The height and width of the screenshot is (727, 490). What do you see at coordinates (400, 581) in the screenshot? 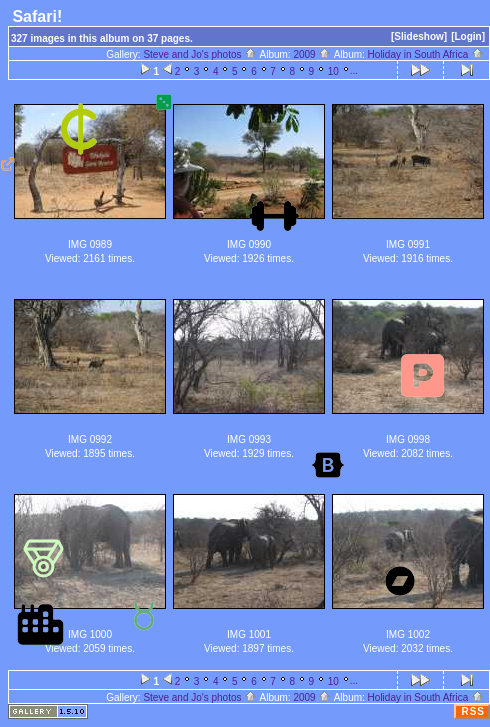
I see `open Bandcamp app` at bounding box center [400, 581].